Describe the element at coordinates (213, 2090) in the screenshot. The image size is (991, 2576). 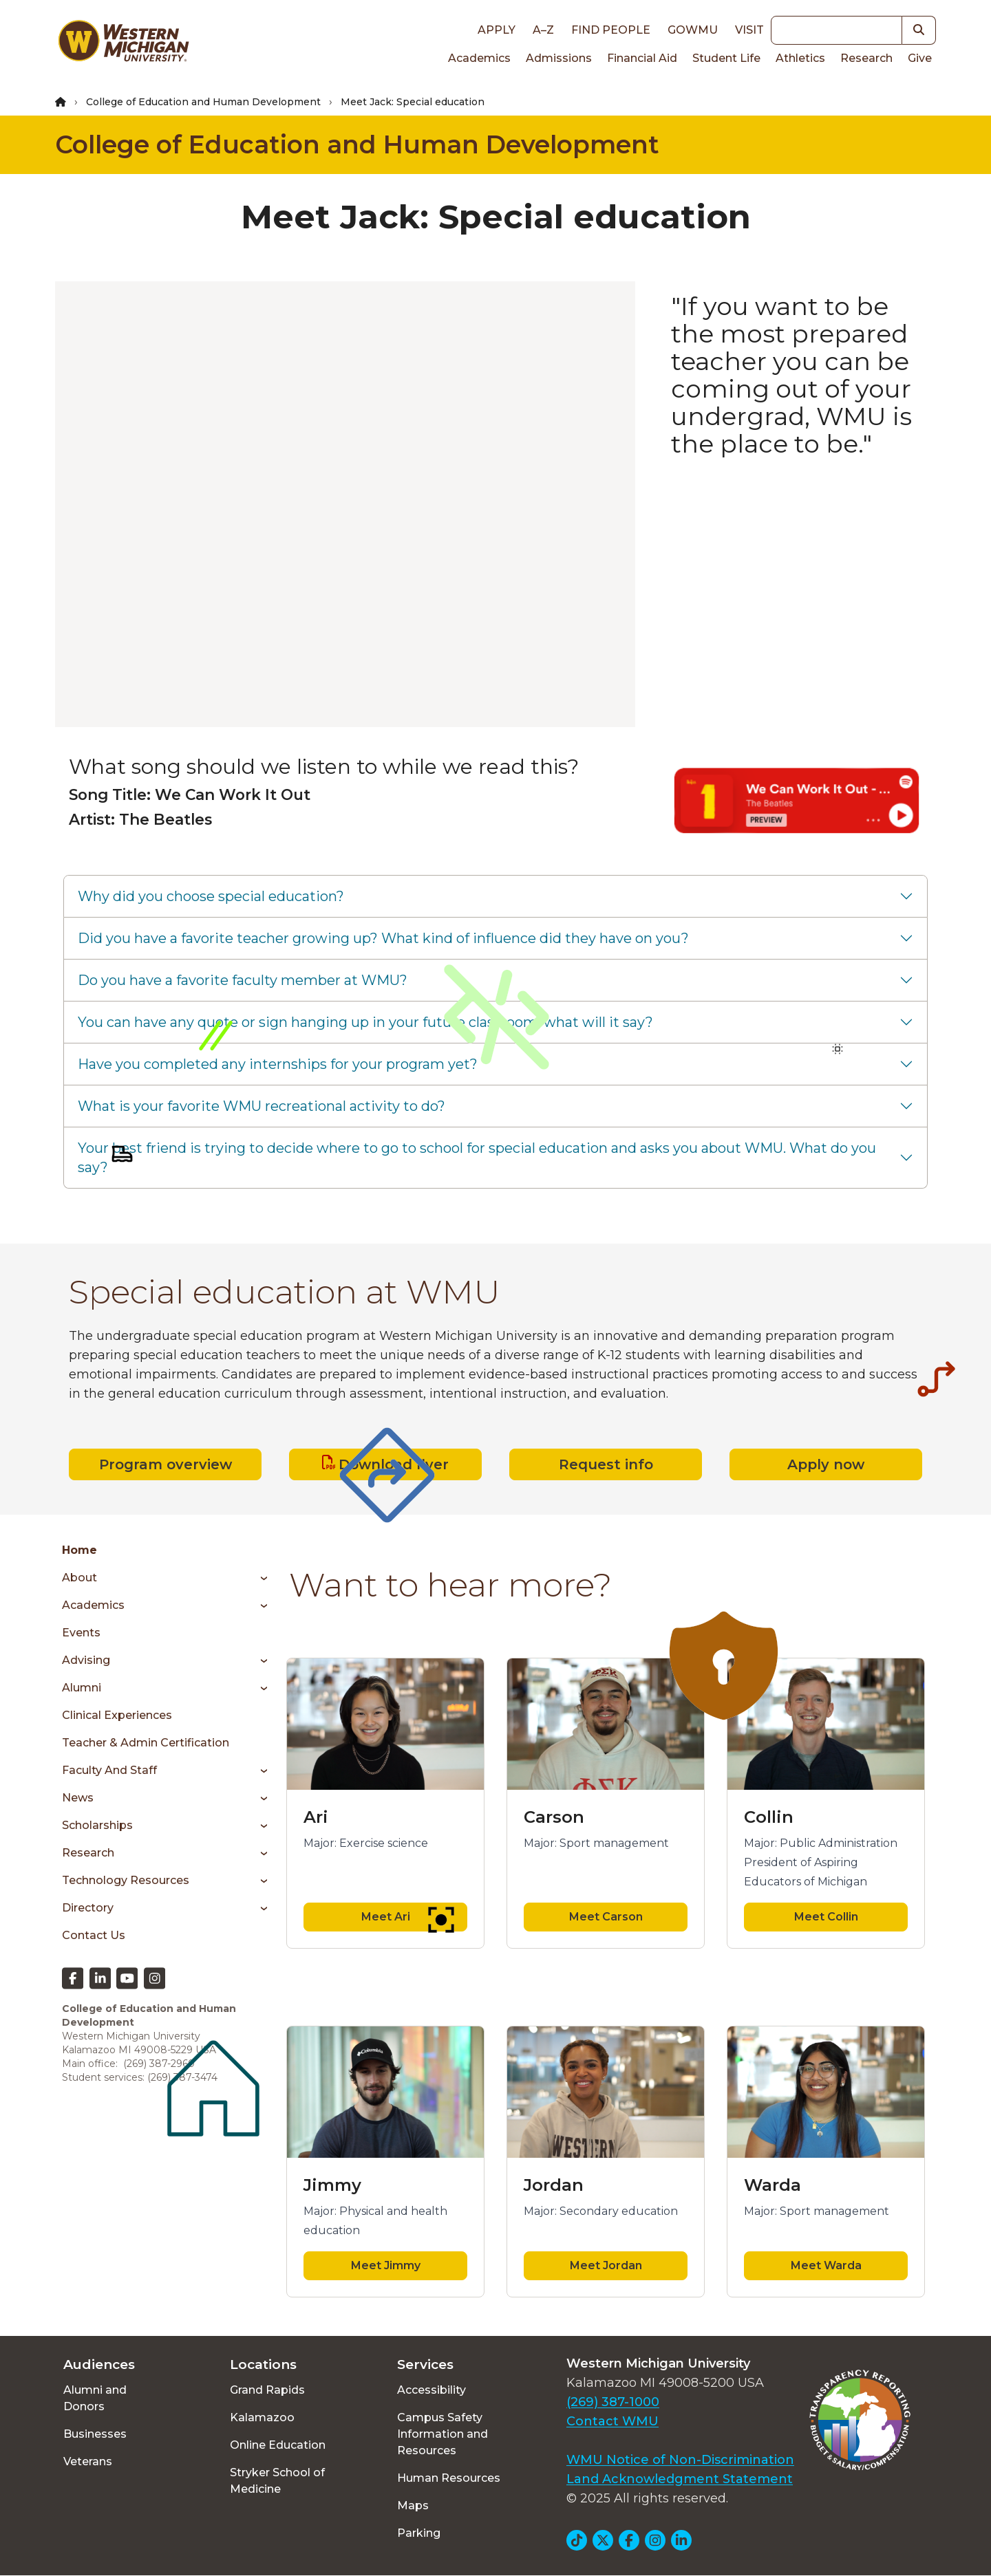
I see `navigate to home screen` at that location.